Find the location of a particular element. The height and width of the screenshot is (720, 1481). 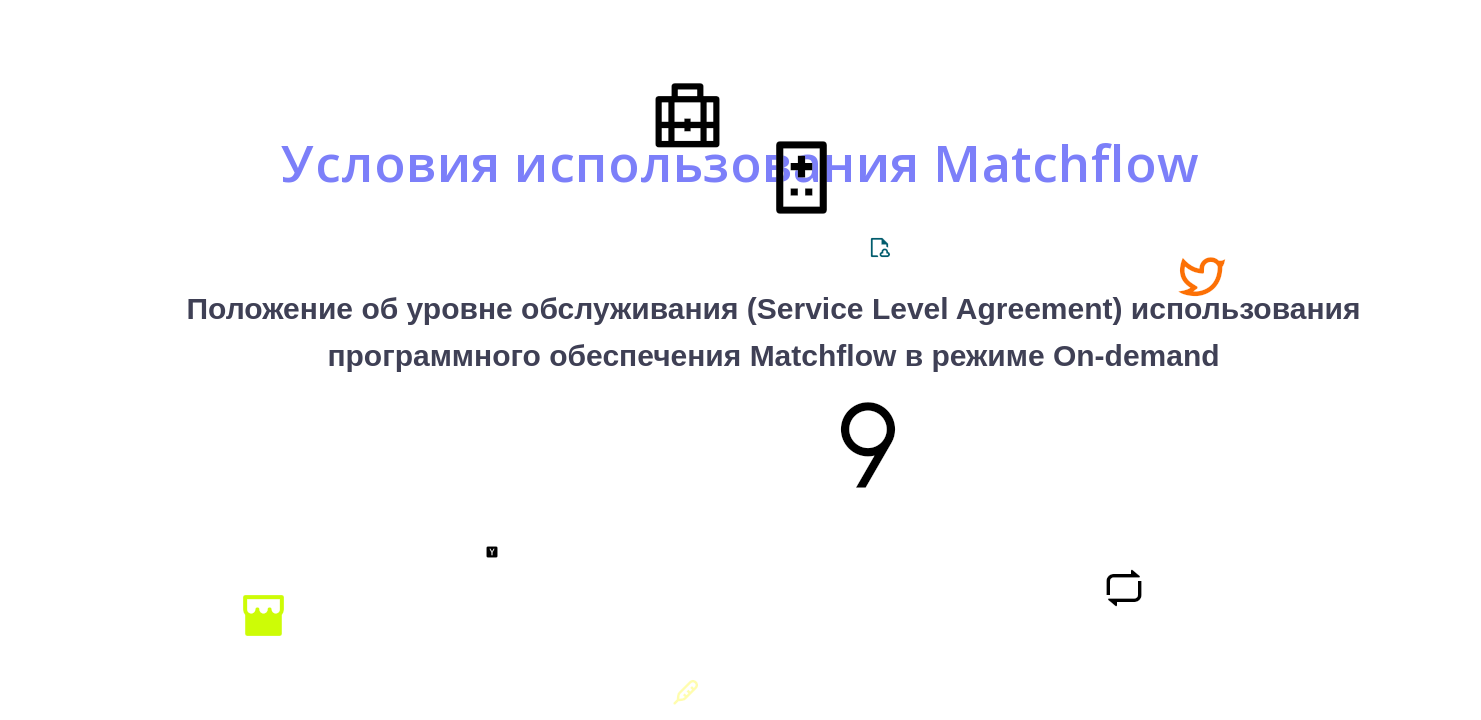

access the online store or marketplace is located at coordinates (263, 615).